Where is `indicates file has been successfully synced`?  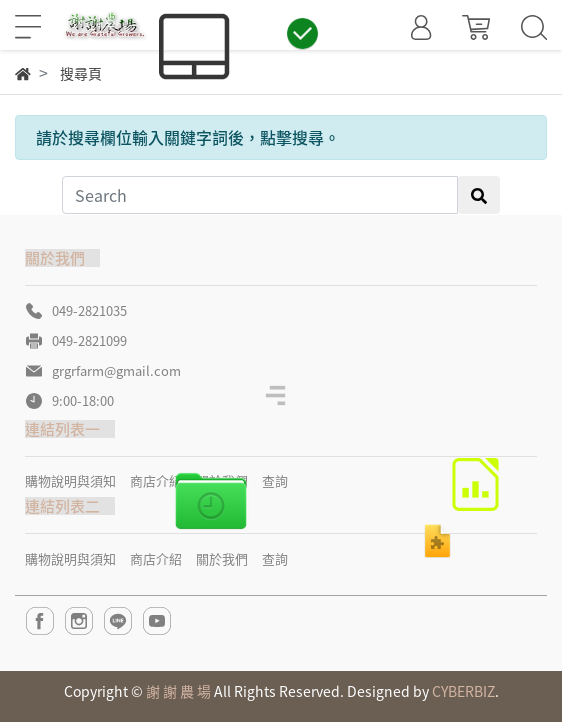 indicates file has been successfully synced is located at coordinates (302, 33).